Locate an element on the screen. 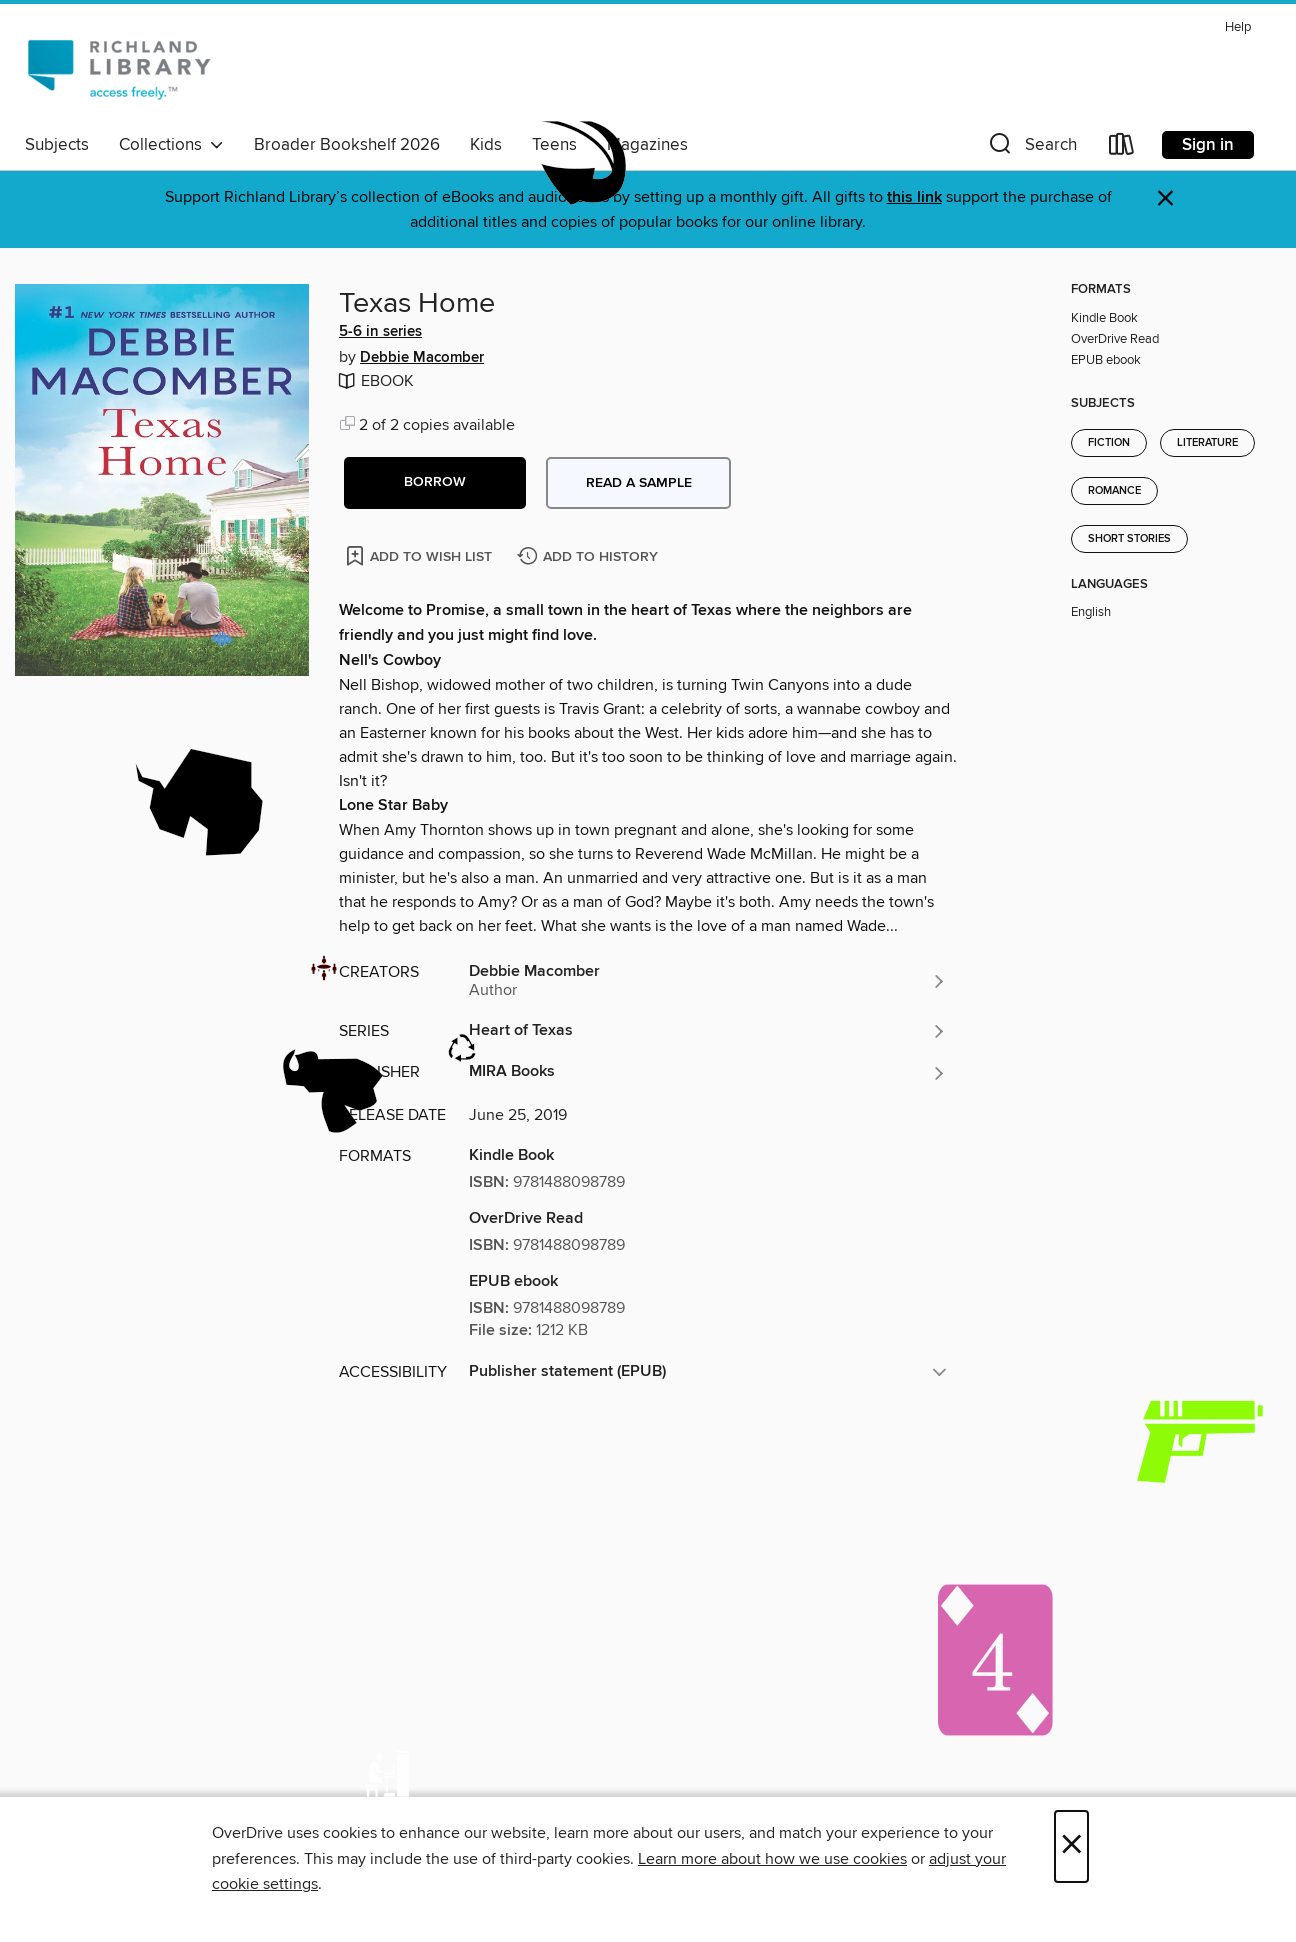 The image size is (1296, 1942). go back to previous screen is located at coordinates (583, 163).